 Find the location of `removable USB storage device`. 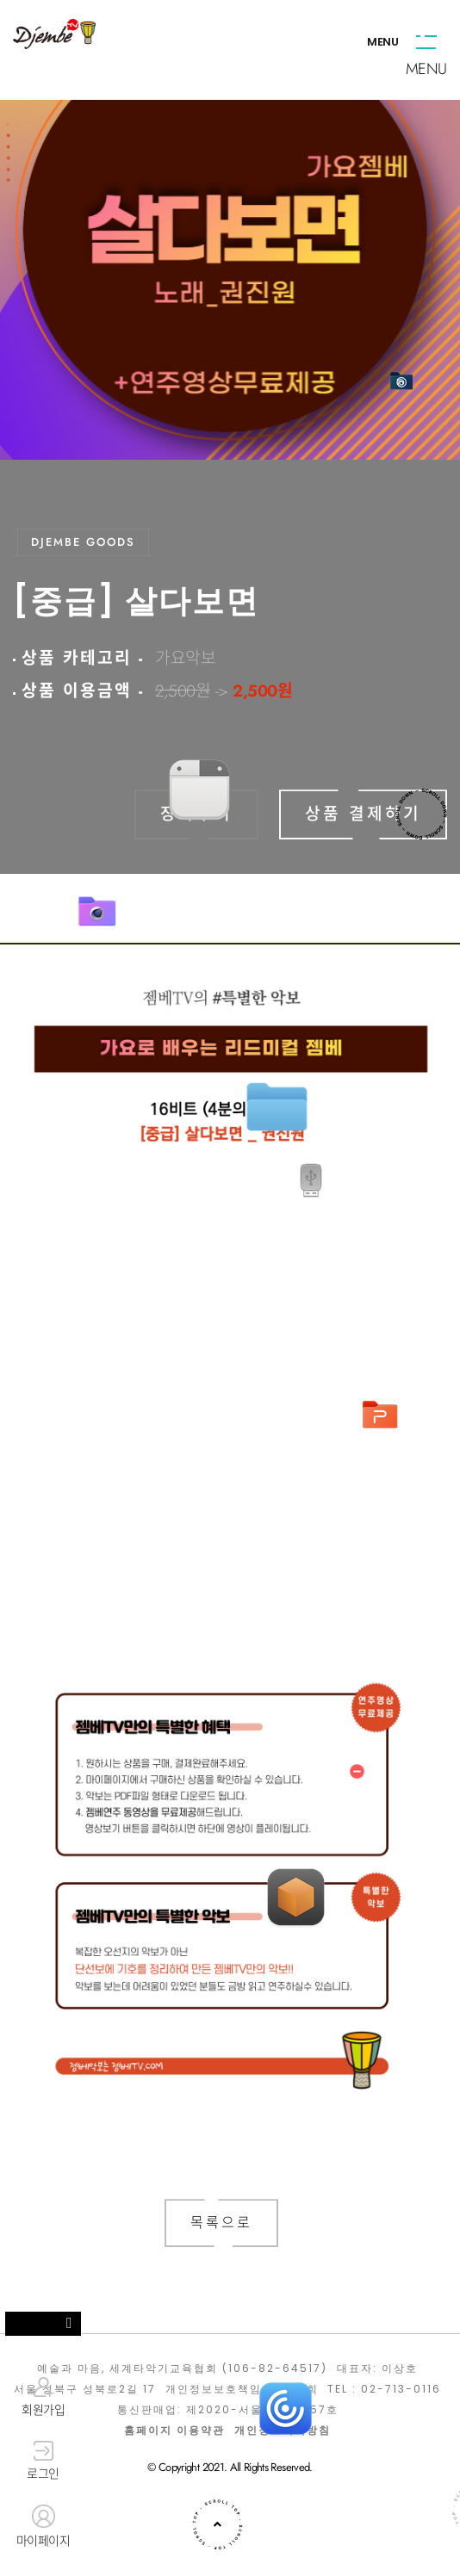

removable USB storage device is located at coordinates (311, 1180).